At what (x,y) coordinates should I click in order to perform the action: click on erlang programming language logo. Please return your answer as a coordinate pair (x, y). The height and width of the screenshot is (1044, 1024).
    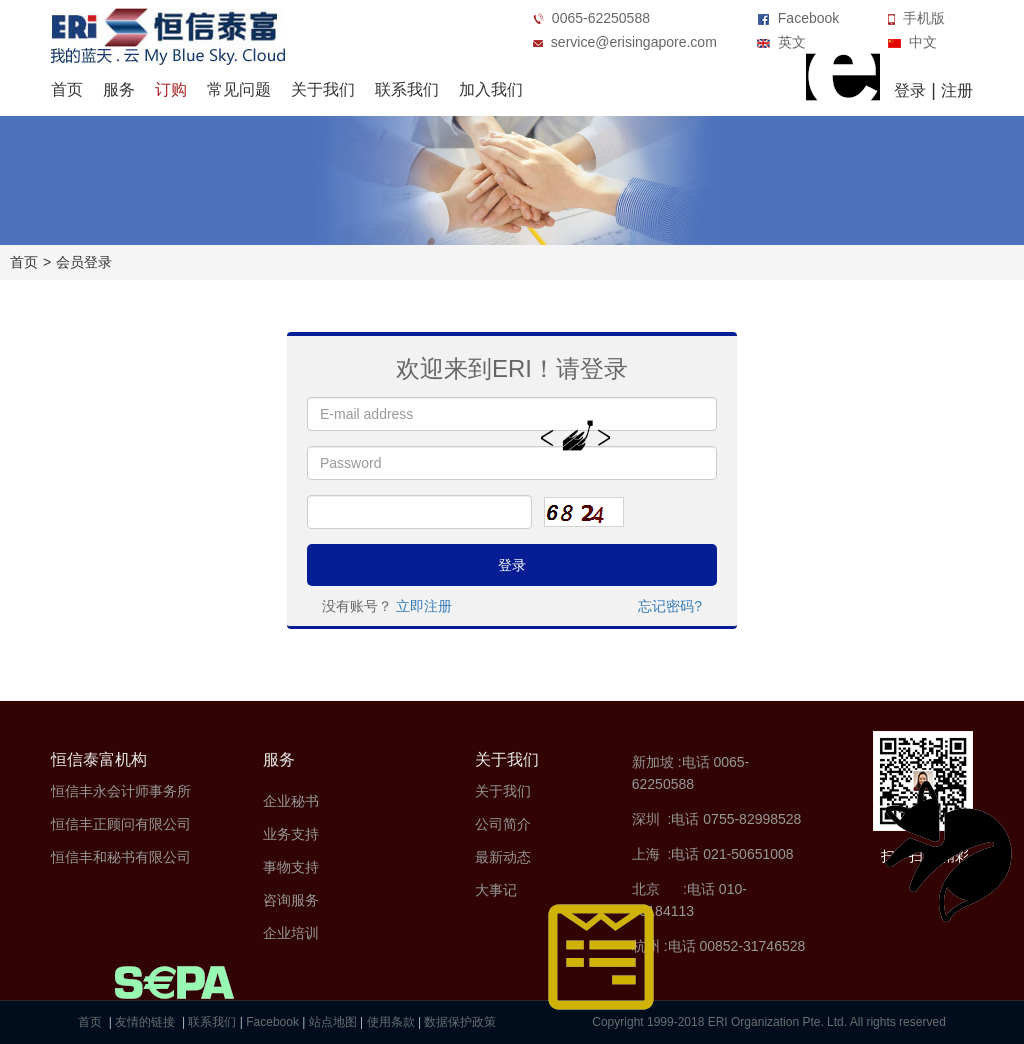
    Looking at the image, I should click on (843, 77).